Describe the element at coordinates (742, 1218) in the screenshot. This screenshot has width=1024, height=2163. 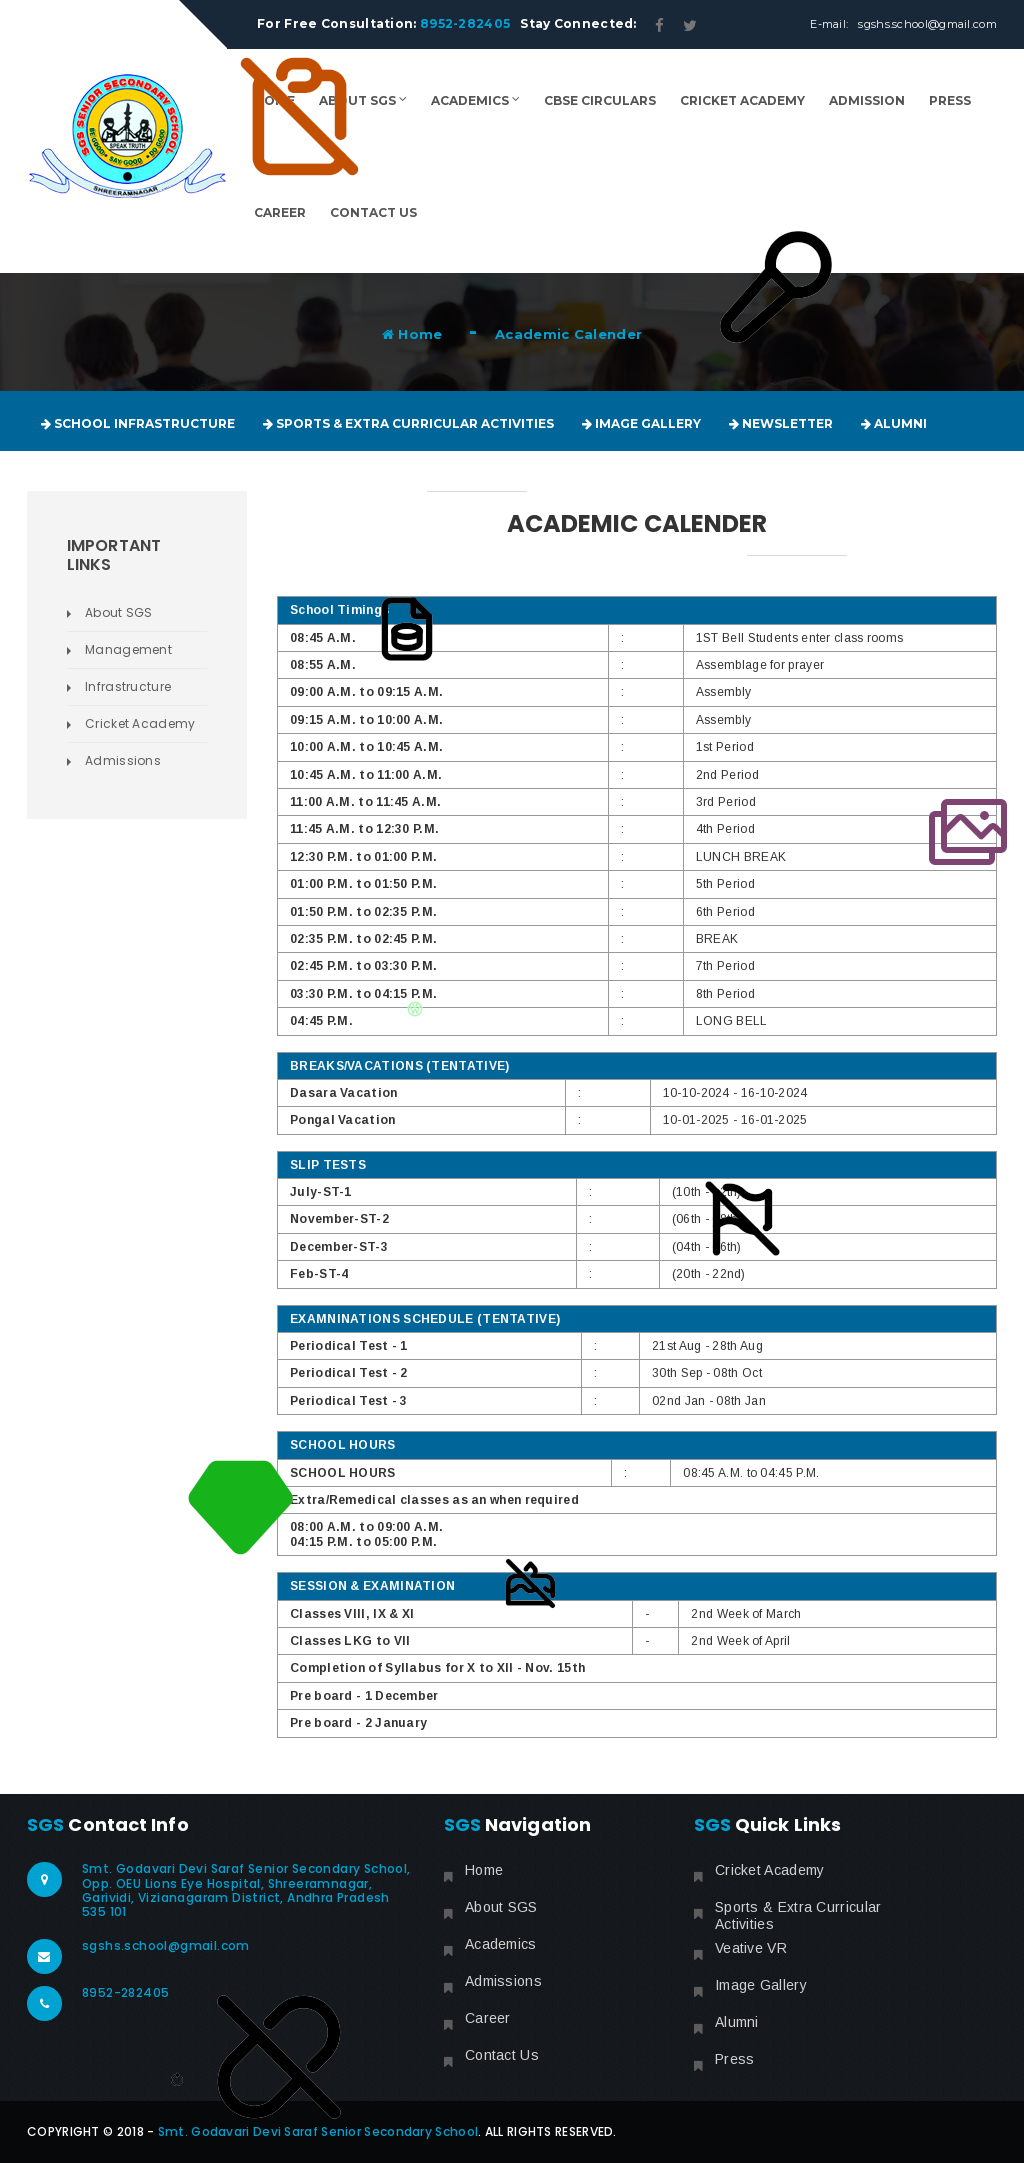
I see `disable flag or marker` at that location.